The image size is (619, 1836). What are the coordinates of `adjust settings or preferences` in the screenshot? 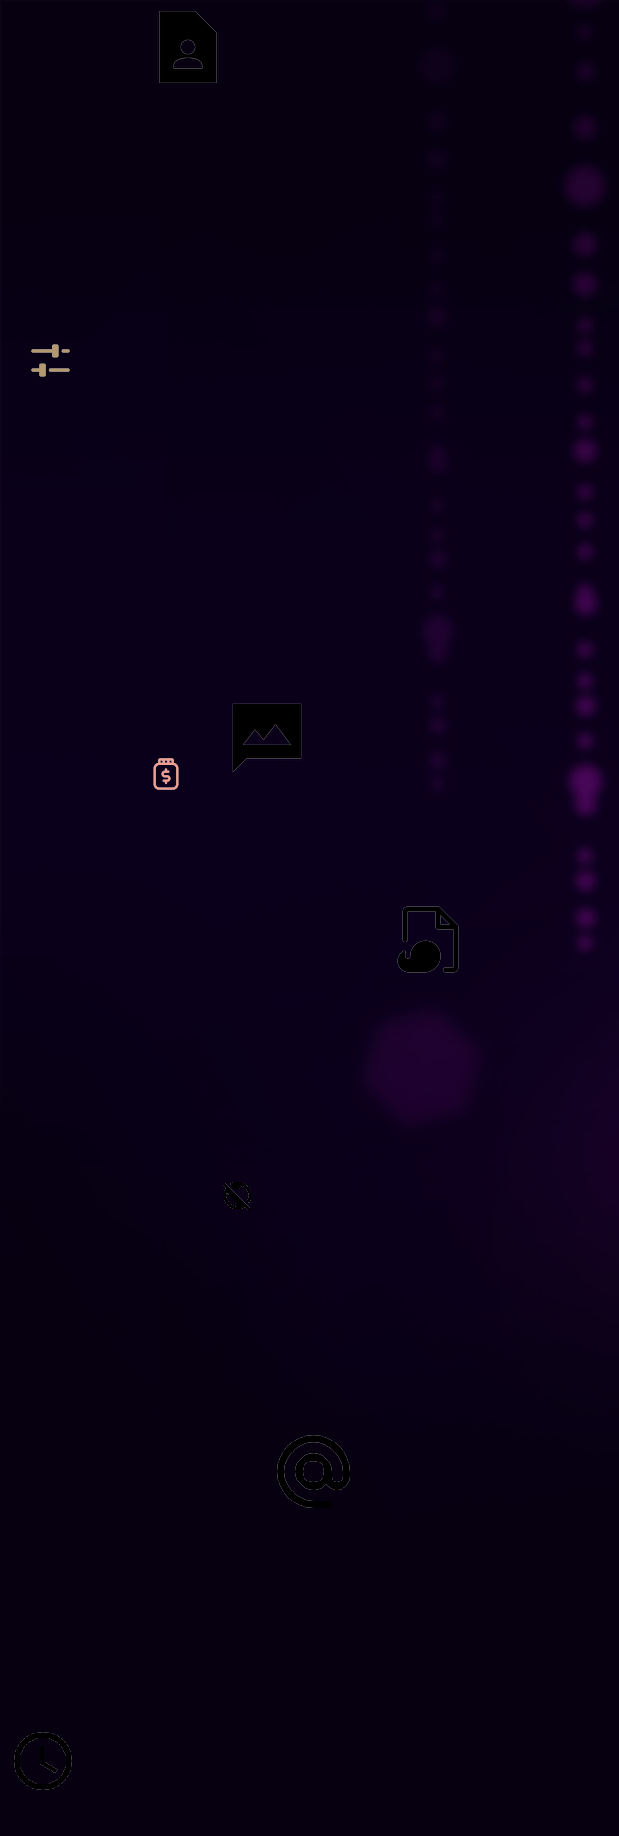 It's located at (50, 360).